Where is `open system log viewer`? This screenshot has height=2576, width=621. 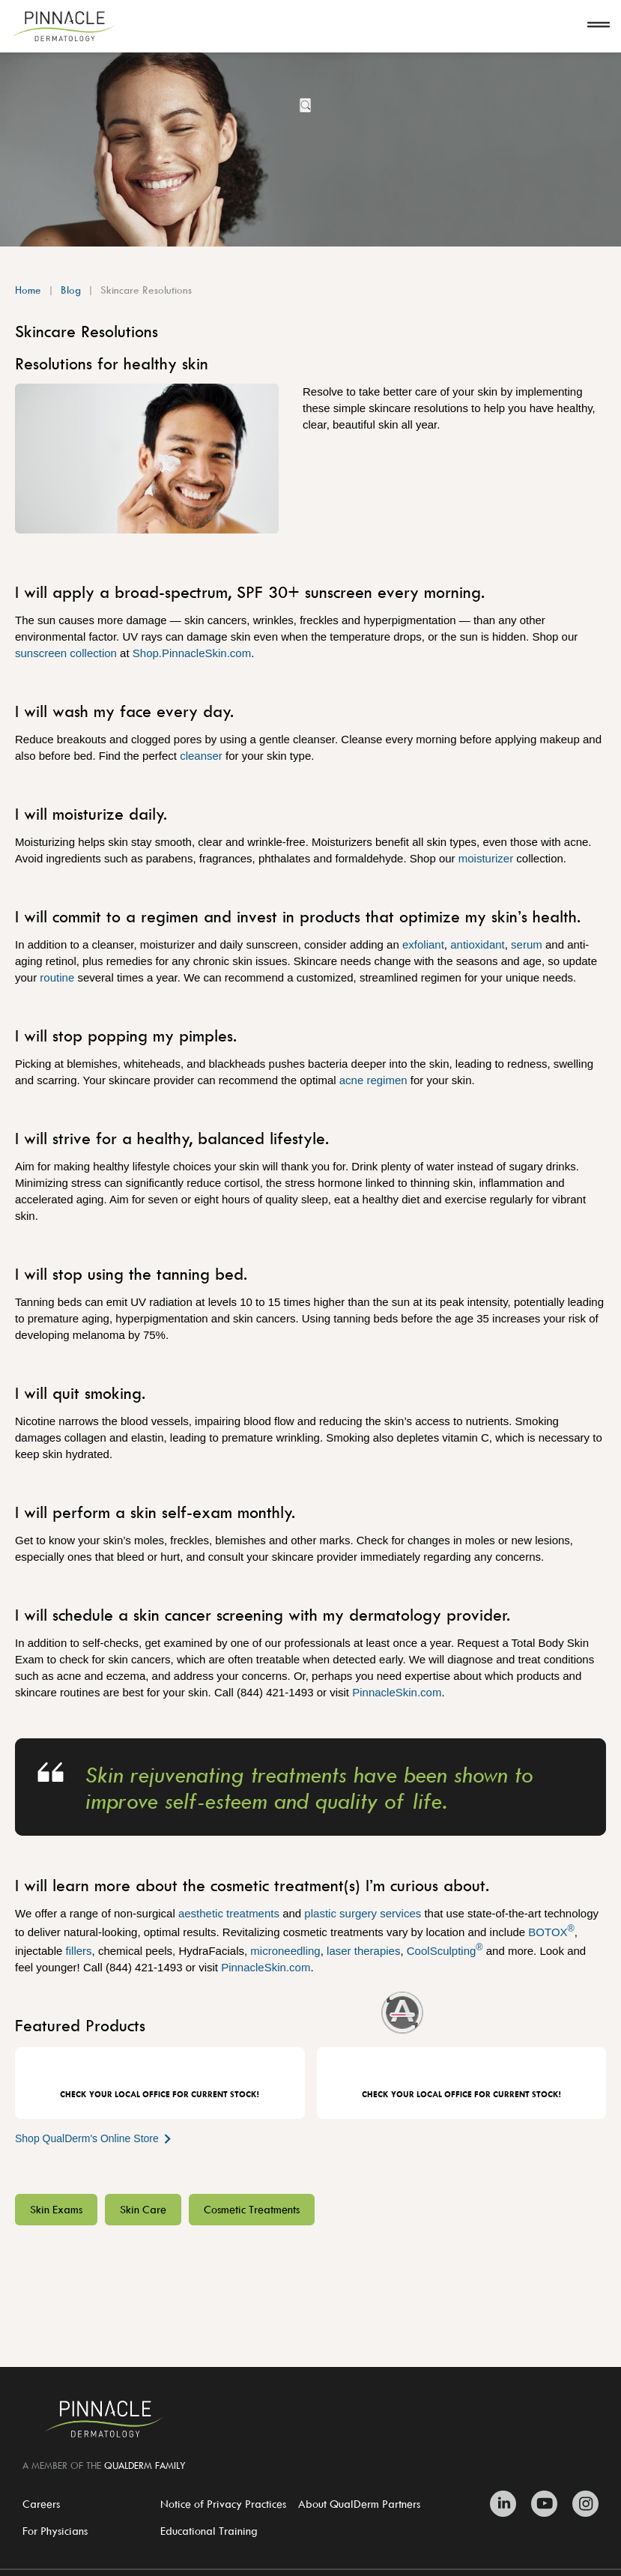 open system log viewer is located at coordinates (305, 105).